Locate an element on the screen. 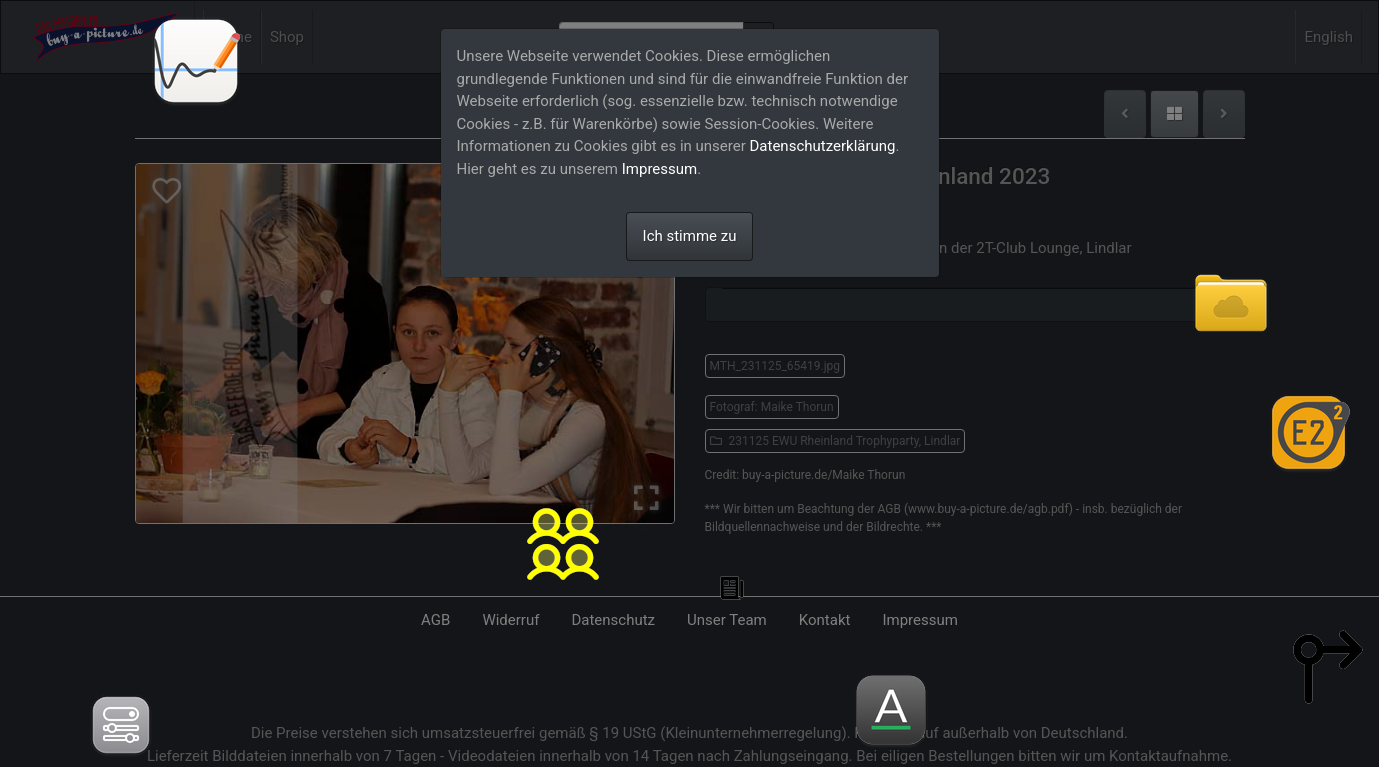  open interface design application is located at coordinates (121, 725).